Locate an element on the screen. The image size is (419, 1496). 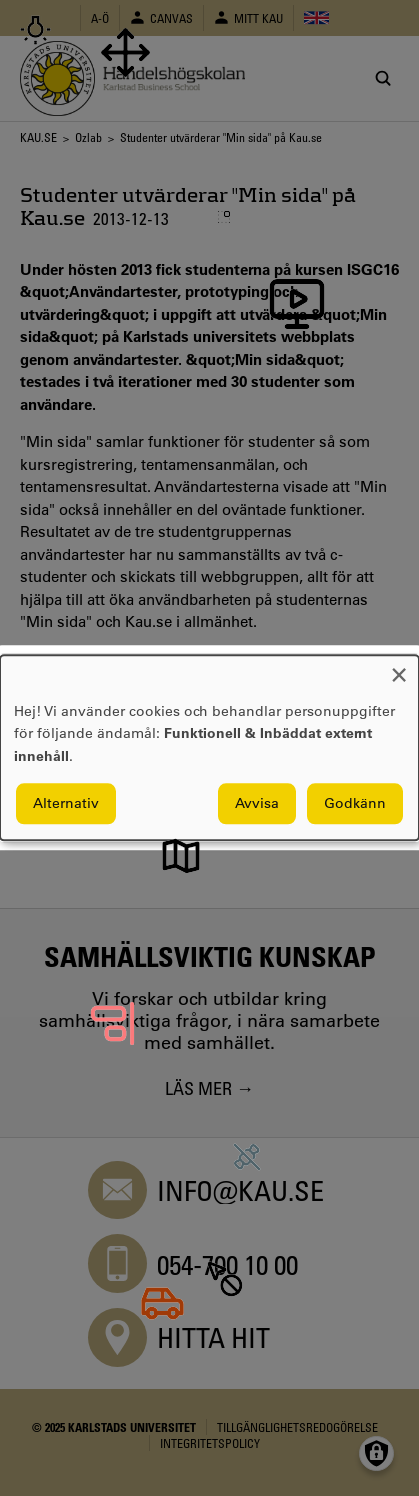
disable candy or sweets mode is located at coordinates (247, 1157).